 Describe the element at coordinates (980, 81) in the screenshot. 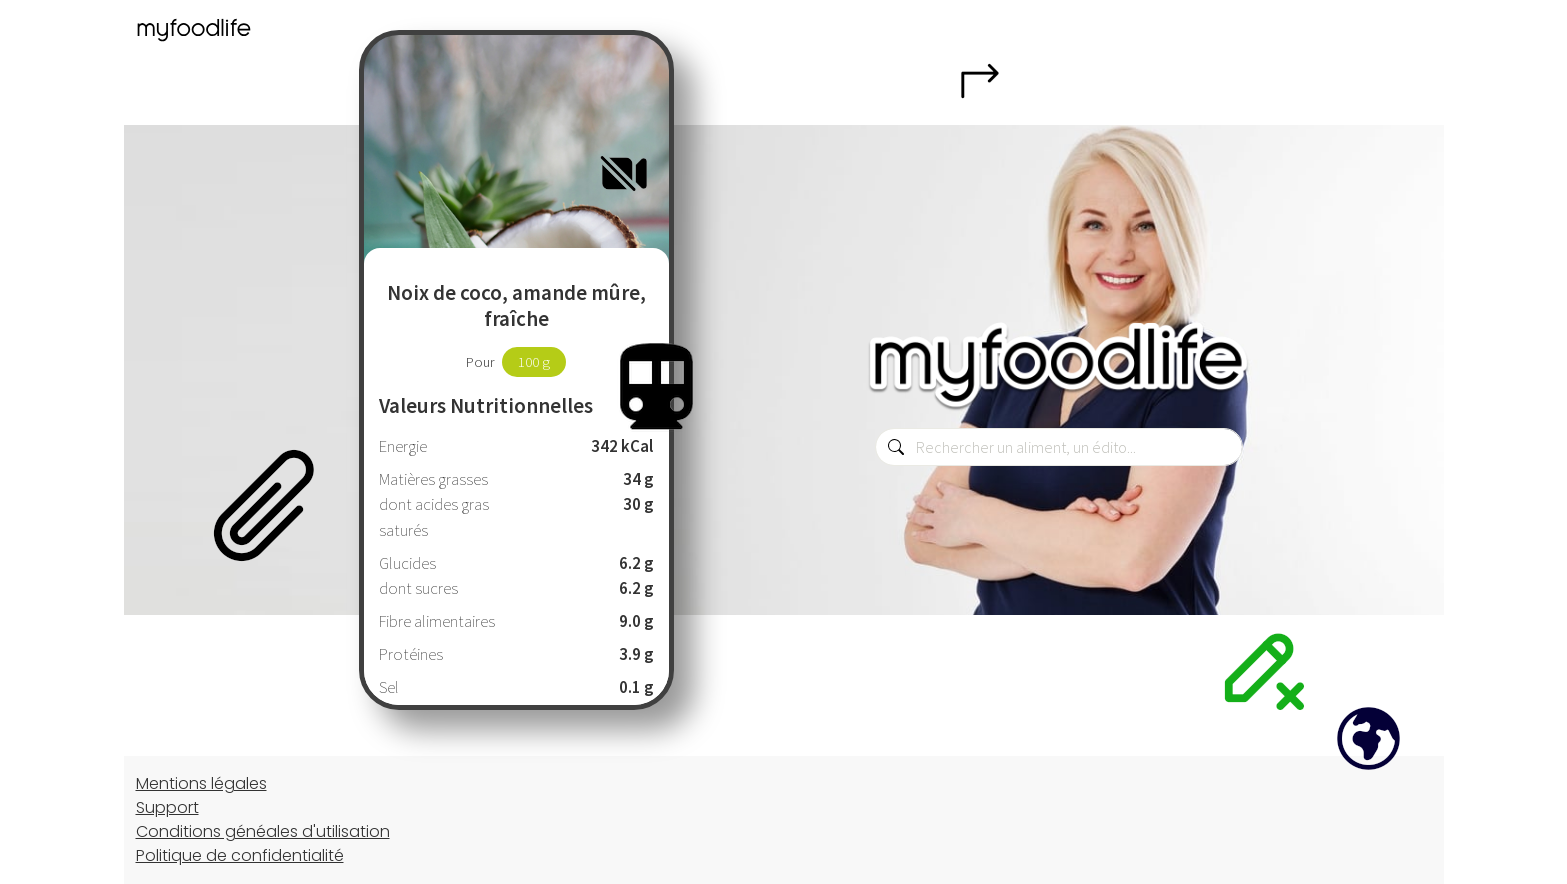

I see `redirect or forward content` at that location.